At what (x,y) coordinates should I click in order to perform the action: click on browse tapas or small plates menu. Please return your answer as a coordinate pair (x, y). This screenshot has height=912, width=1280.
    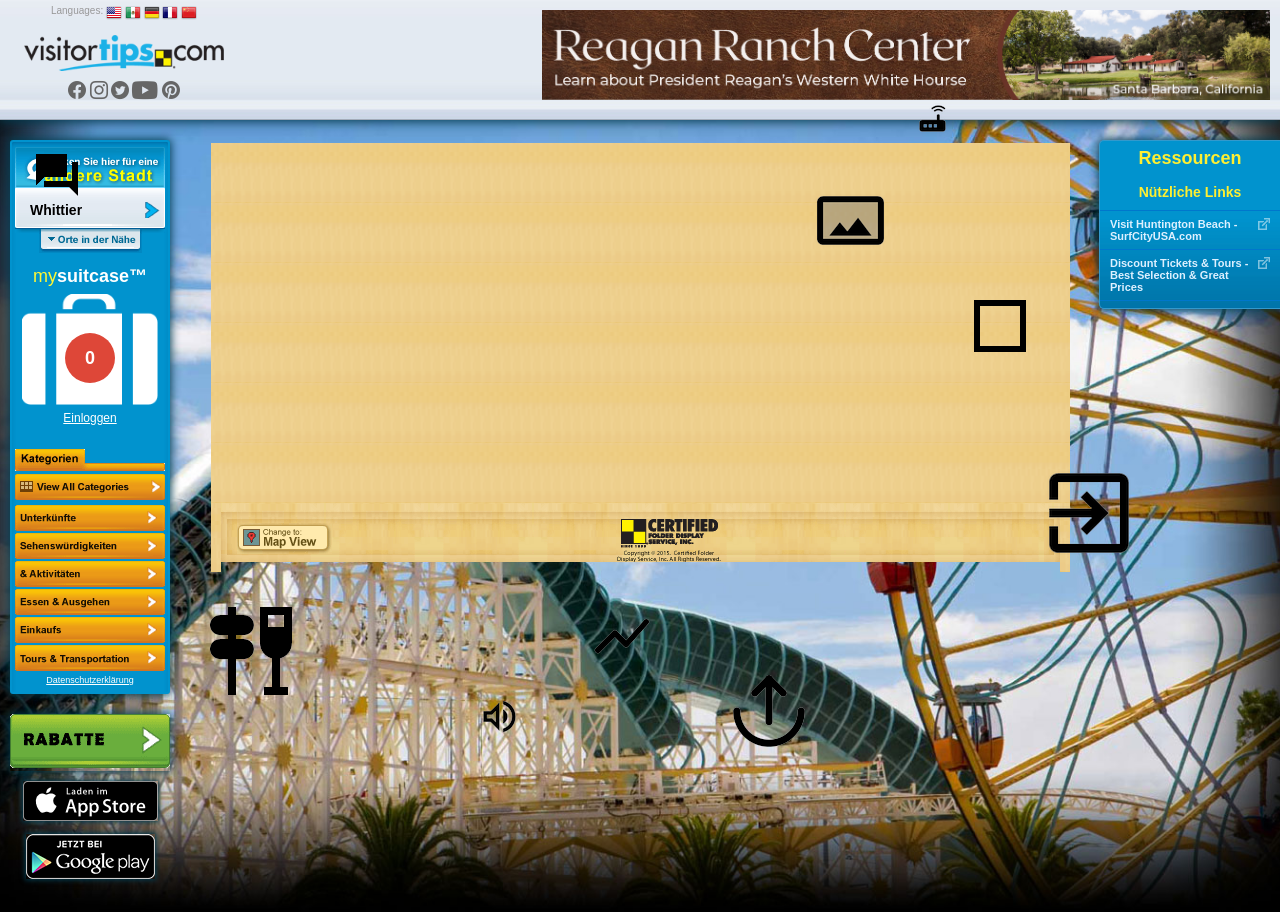
    Looking at the image, I should click on (252, 651).